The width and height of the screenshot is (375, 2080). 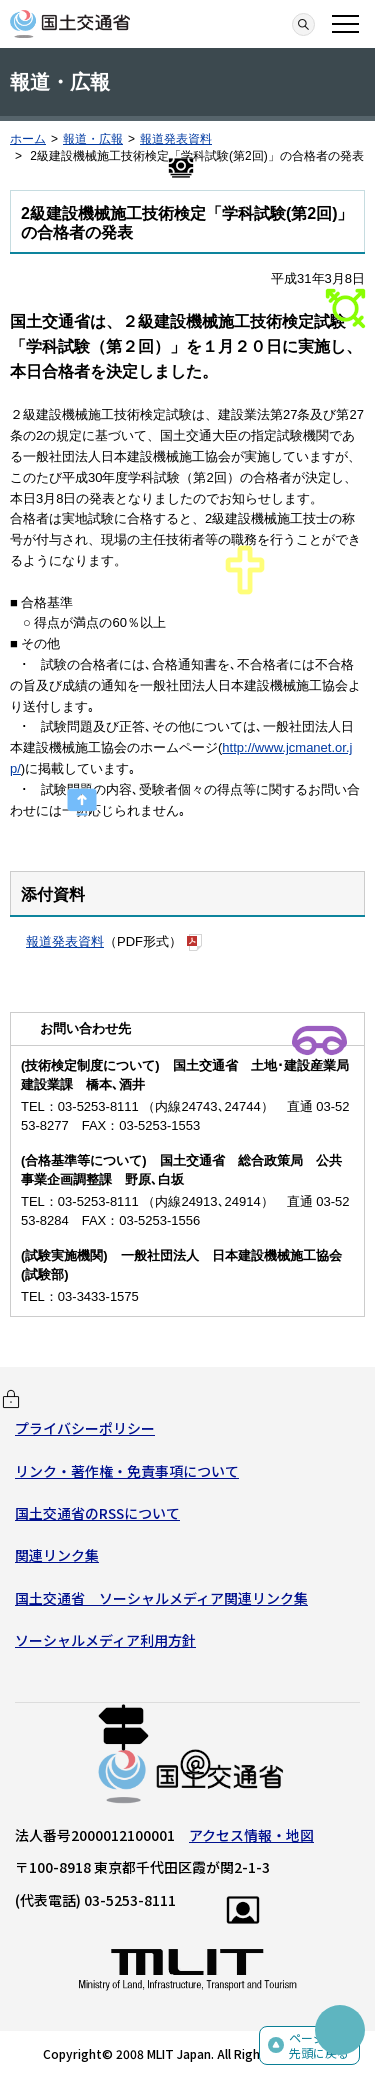 What do you see at coordinates (181, 168) in the screenshot?
I see `view your cash balance` at bounding box center [181, 168].